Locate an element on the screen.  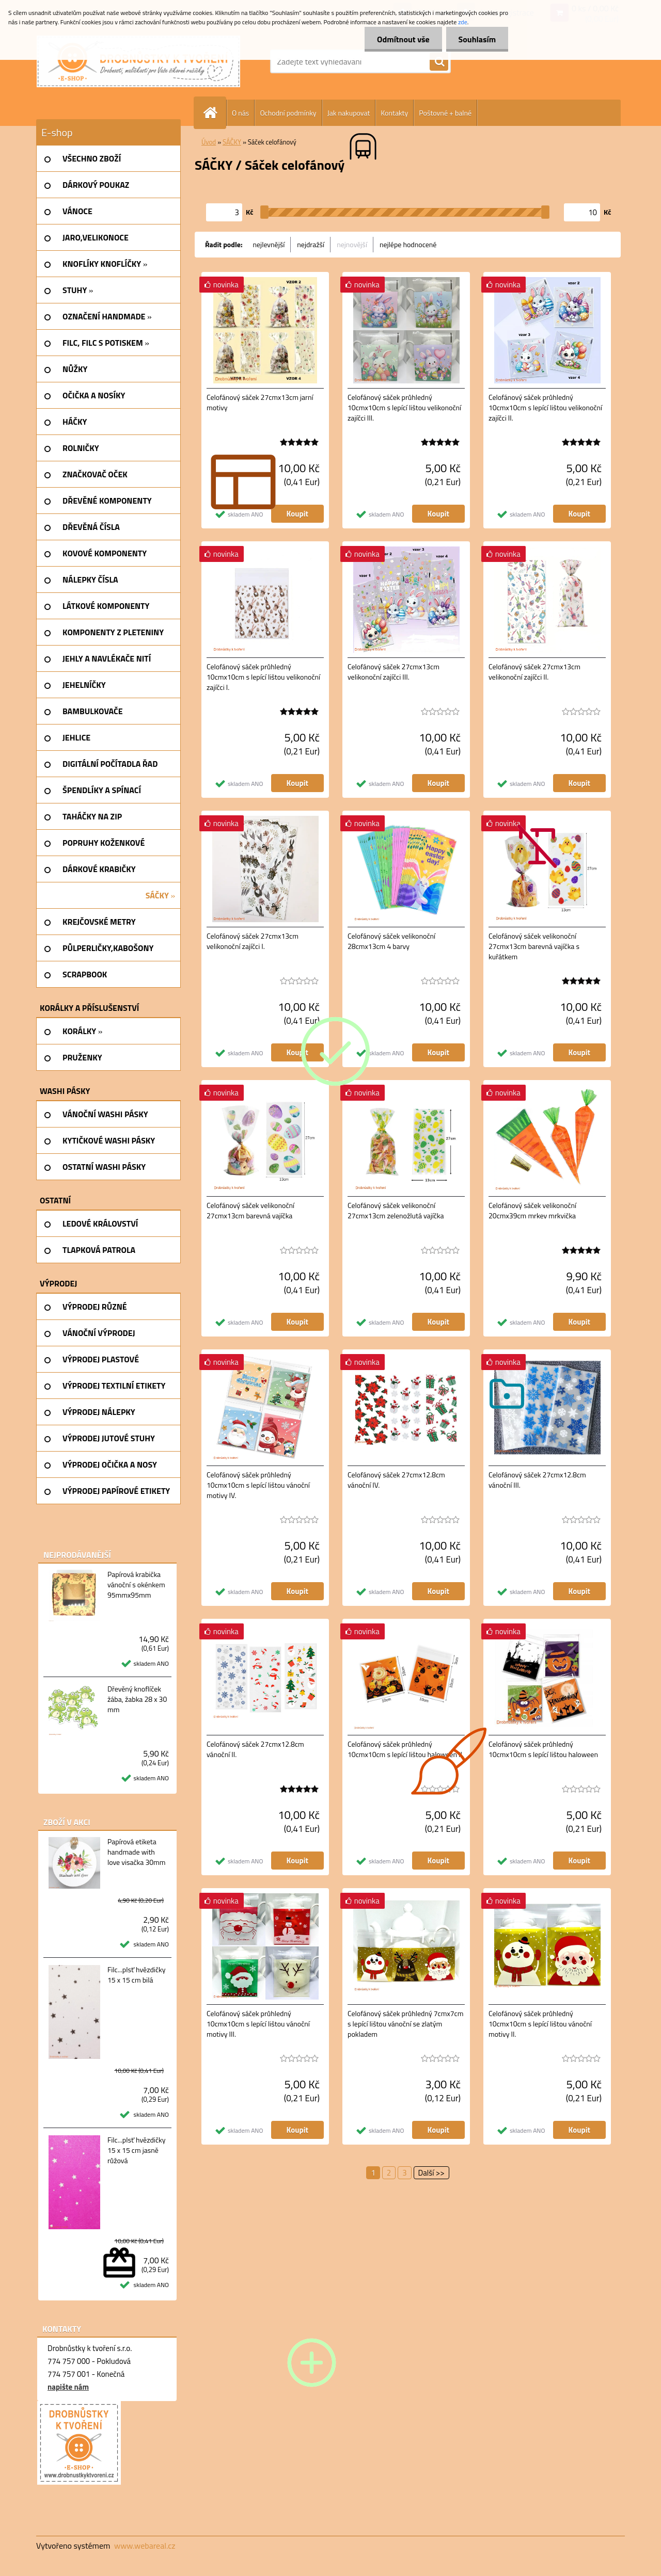
access drawing or painting tools is located at coordinates (451, 1762).